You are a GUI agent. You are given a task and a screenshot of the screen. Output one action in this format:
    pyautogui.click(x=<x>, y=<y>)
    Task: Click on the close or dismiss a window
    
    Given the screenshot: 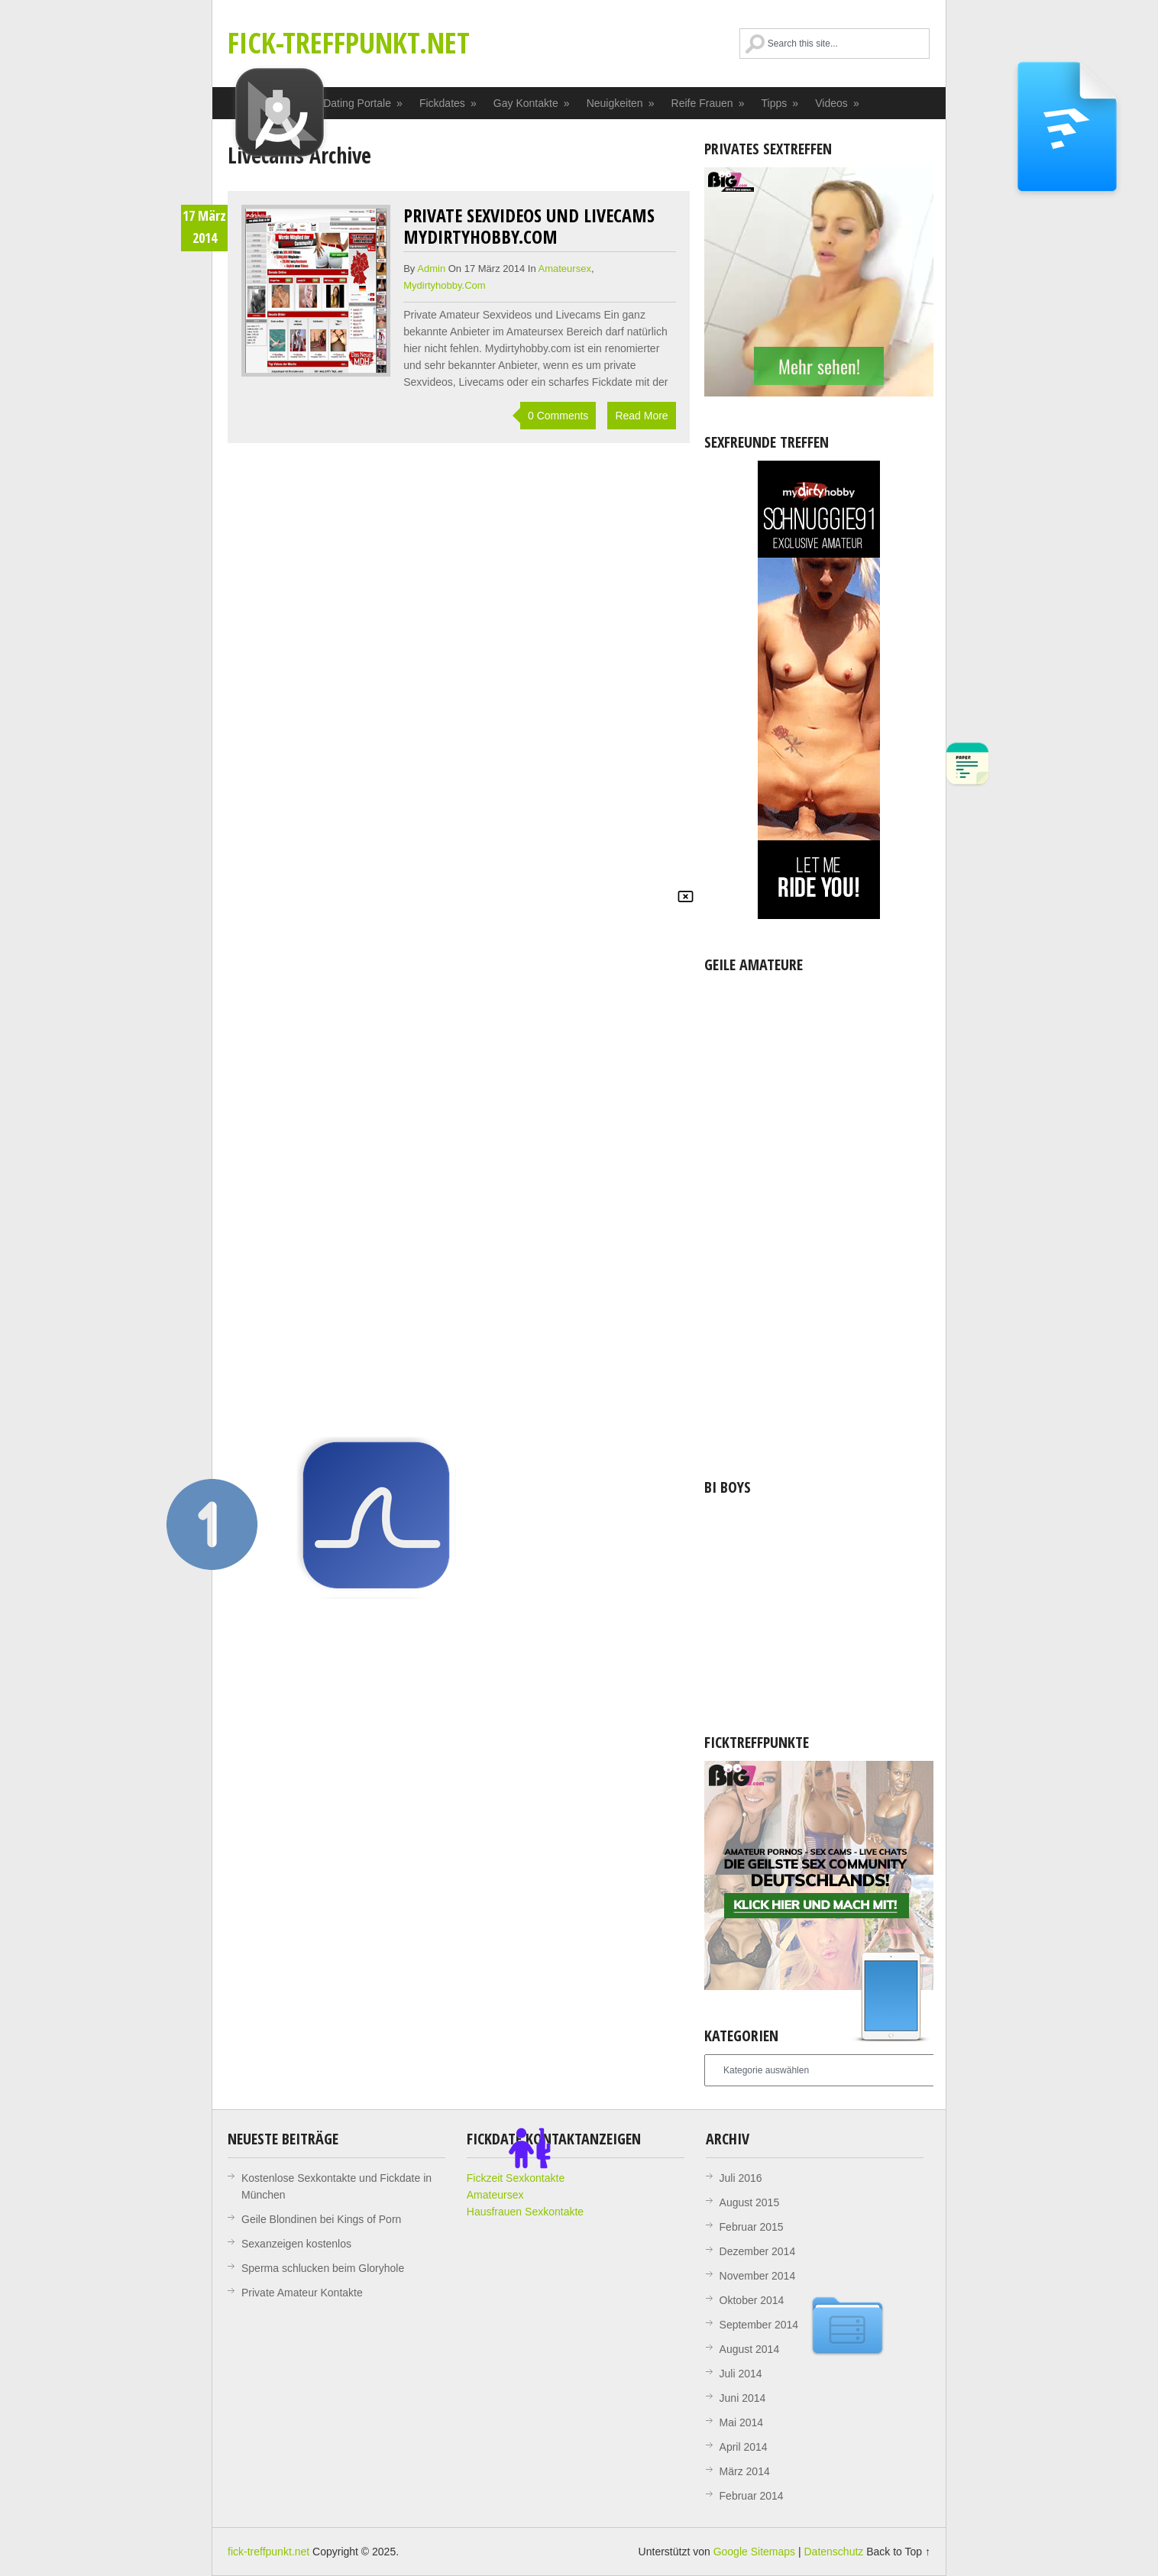 What is the action you would take?
    pyautogui.click(x=685, y=896)
    